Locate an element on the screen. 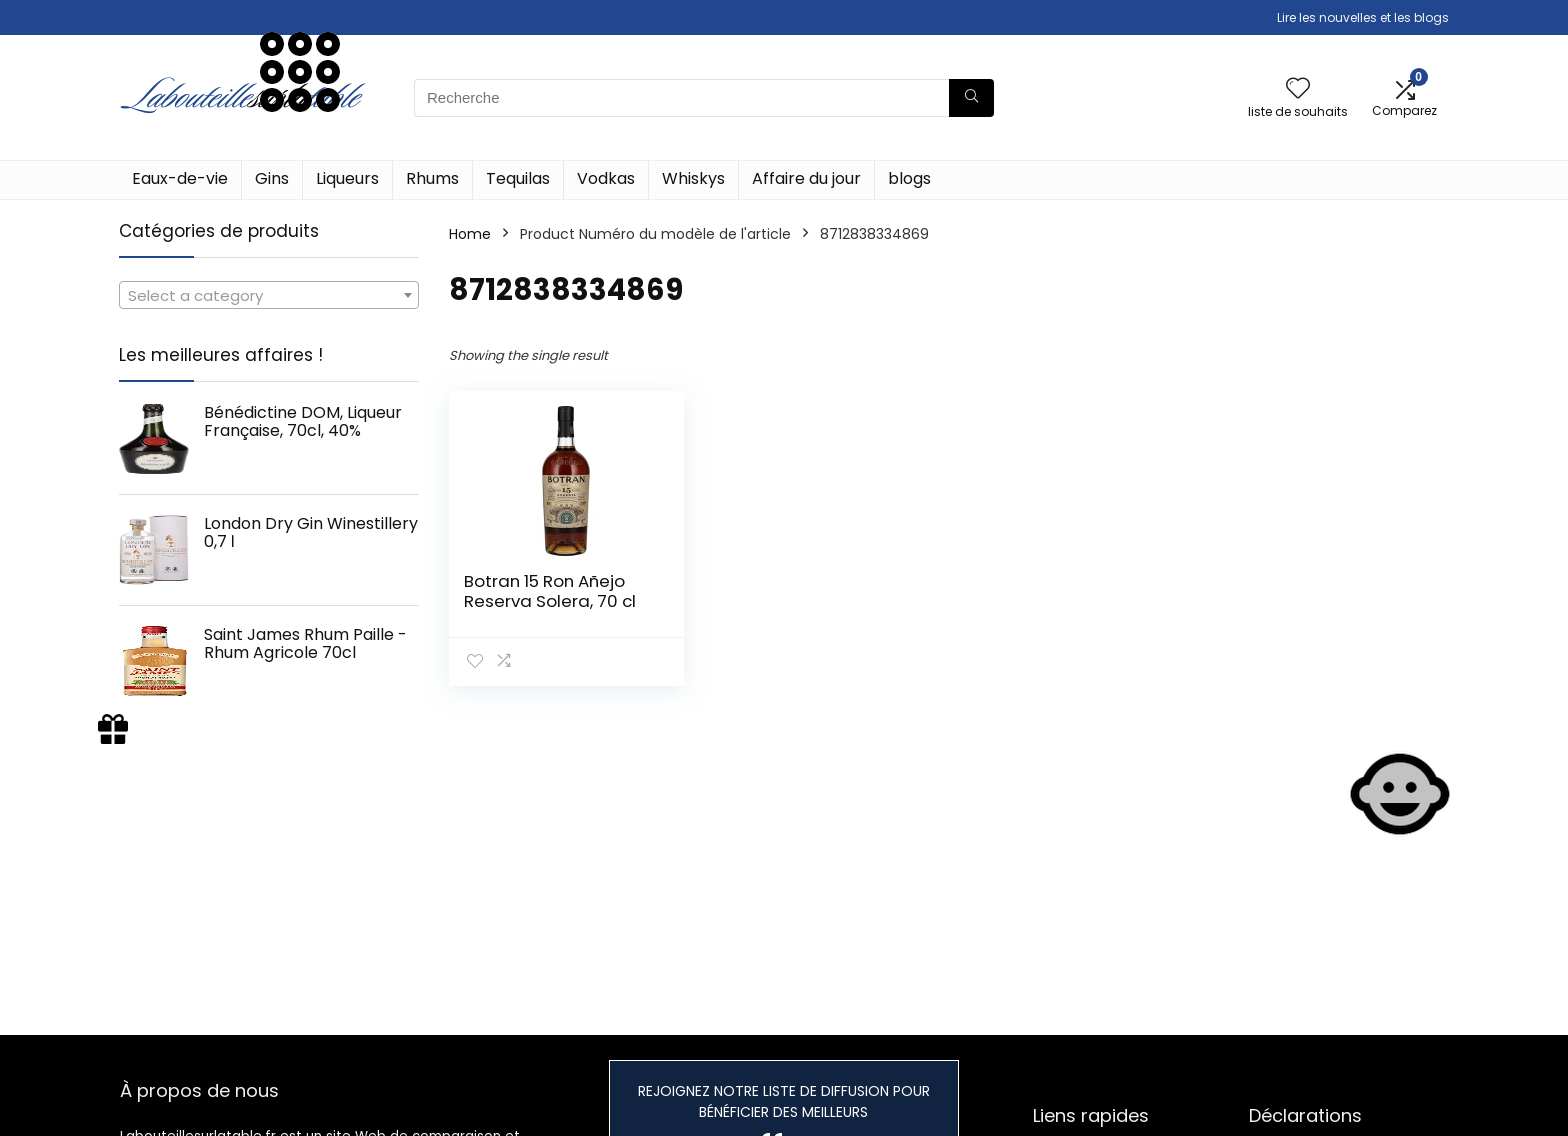 The image size is (1568, 1136). access child-friendly or kids mode settings is located at coordinates (1400, 794).